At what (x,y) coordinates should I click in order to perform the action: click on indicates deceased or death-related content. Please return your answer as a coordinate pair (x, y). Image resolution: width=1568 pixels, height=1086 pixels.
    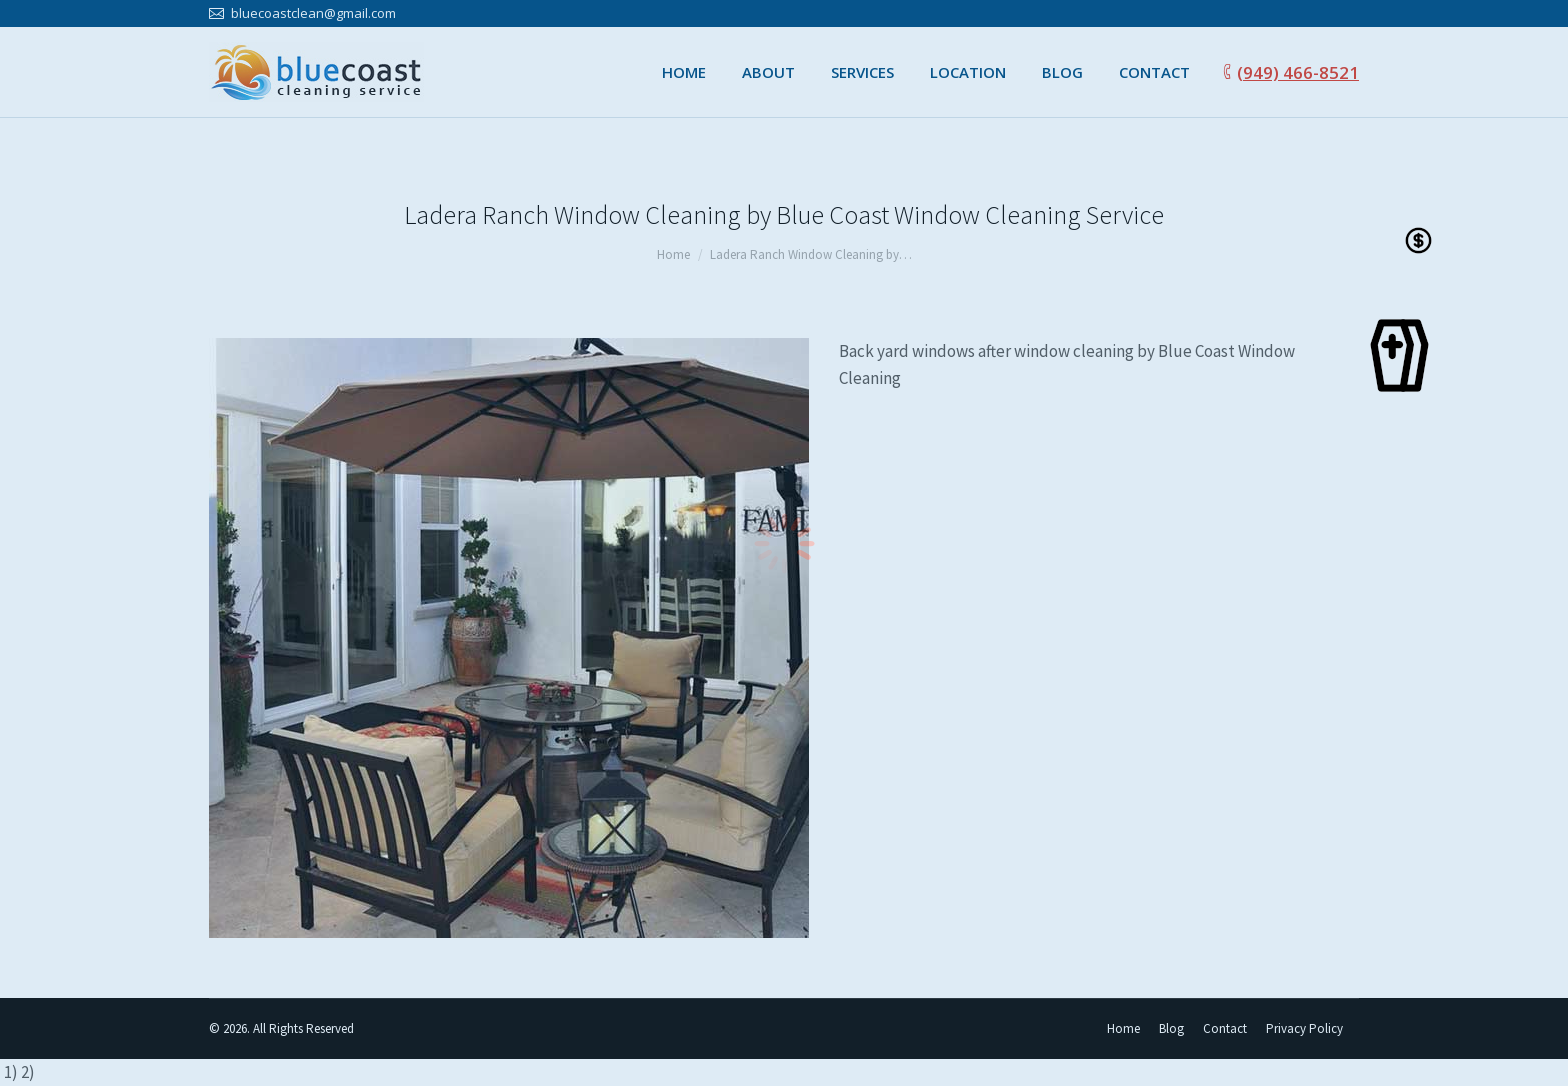
    Looking at the image, I should click on (1399, 355).